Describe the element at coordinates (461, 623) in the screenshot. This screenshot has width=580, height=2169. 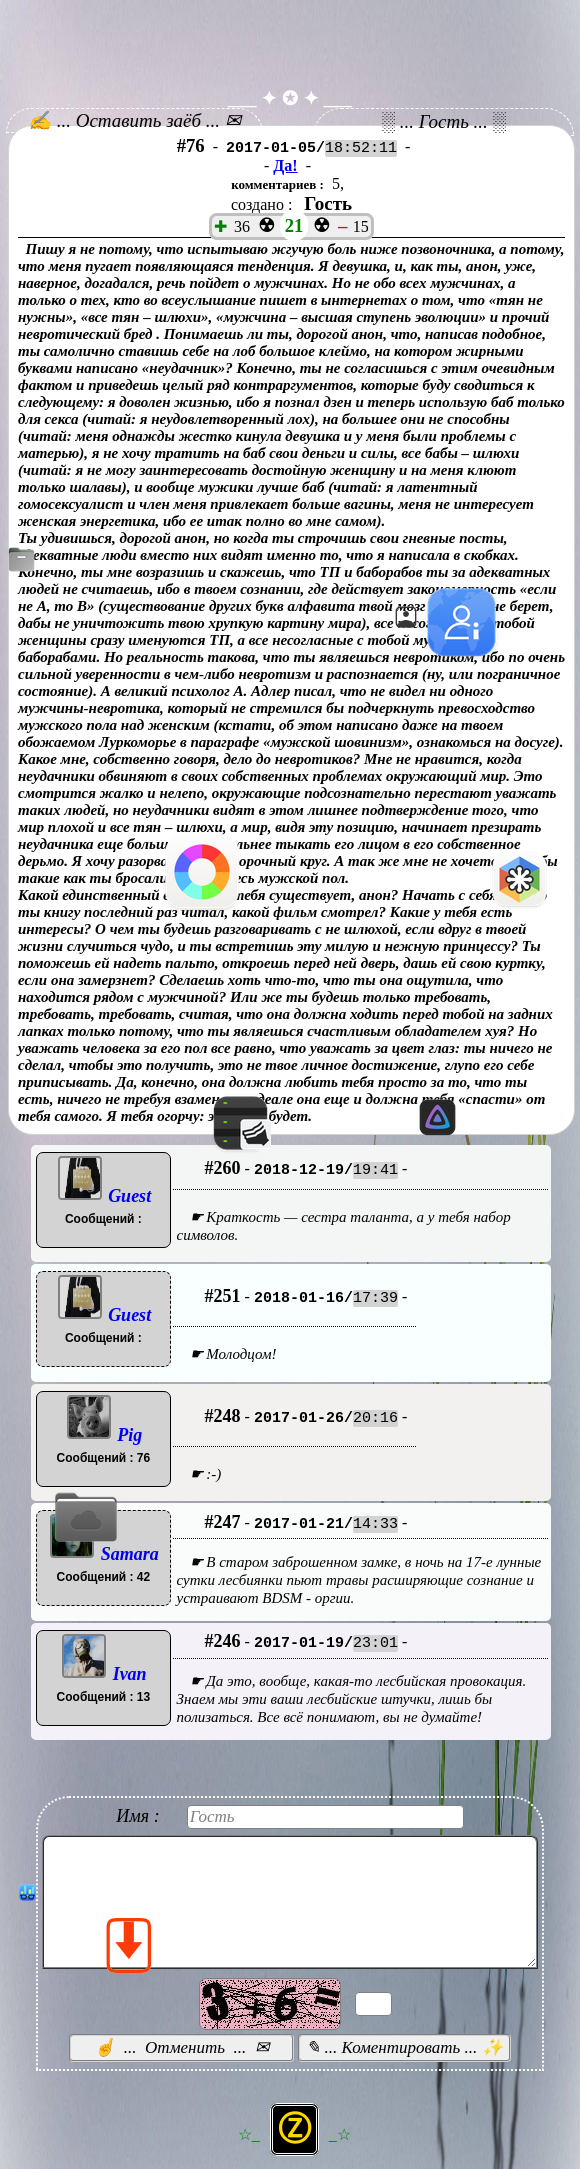
I see `manage connected online accounts` at that location.